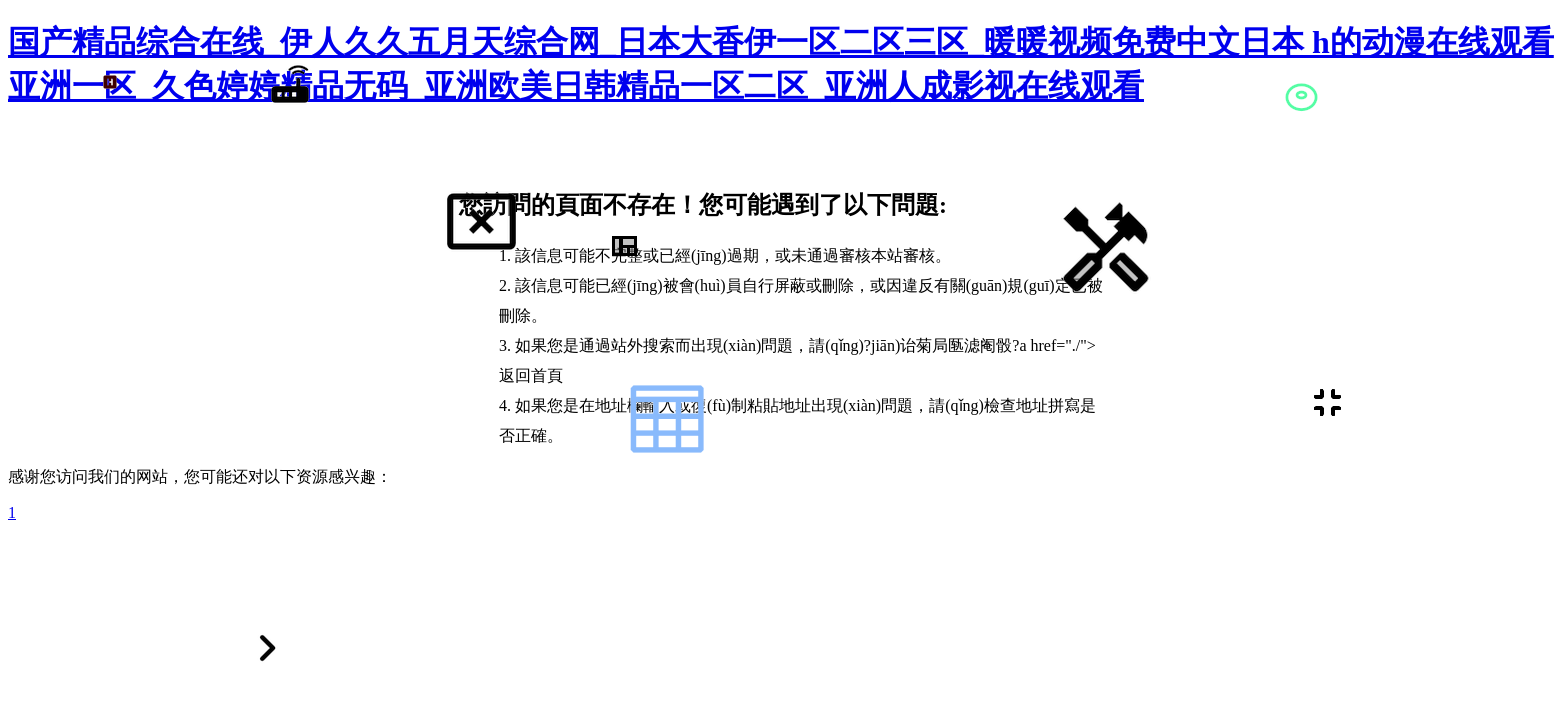 The width and height of the screenshot is (1568, 720). What do you see at coordinates (1301, 96) in the screenshot?
I see `select a 3D torus shape in modeling software` at bounding box center [1301, 96].